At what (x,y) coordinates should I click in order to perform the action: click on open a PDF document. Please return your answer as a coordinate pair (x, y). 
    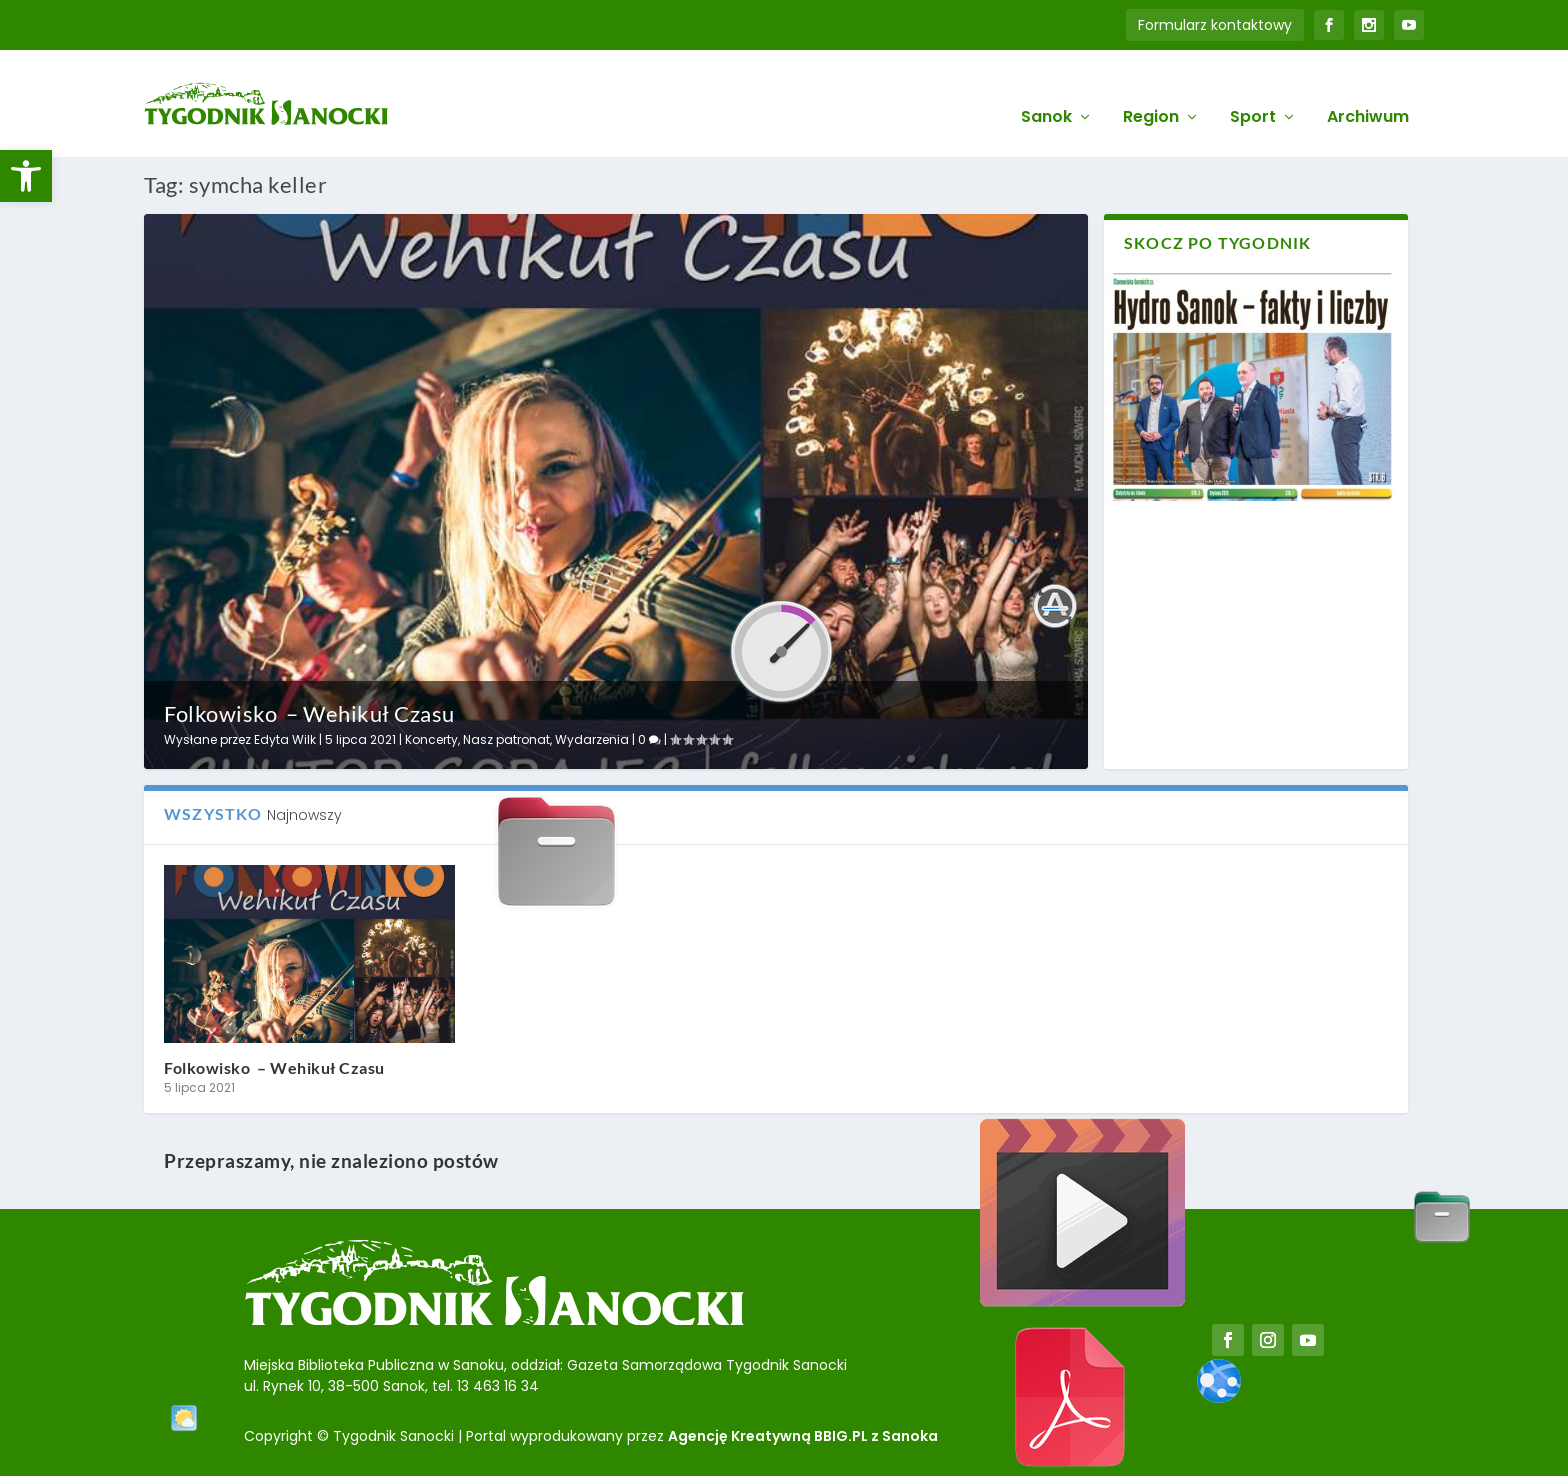
    Looking at the image, I should click on (1070, 1397).